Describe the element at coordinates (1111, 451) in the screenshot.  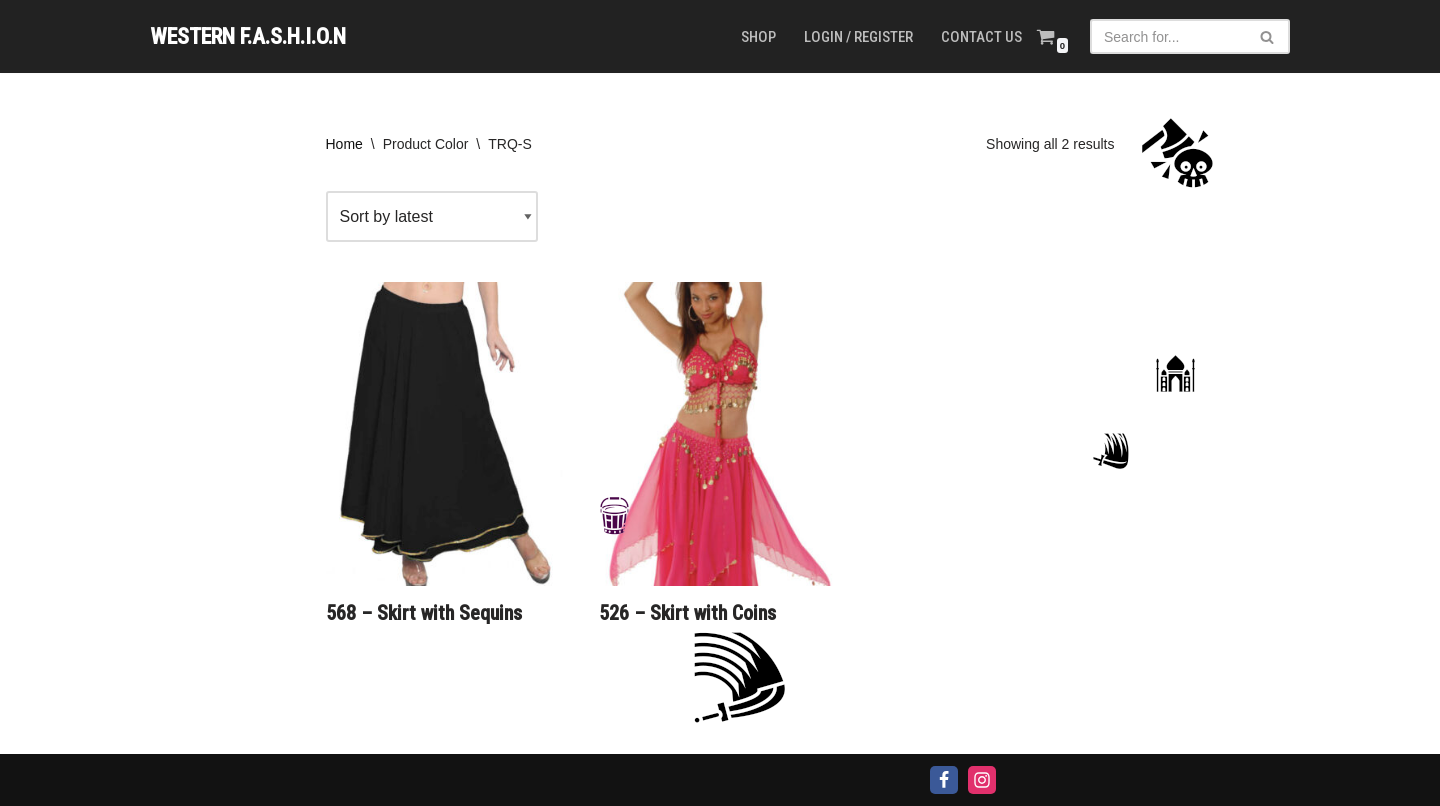
I see `perform a slash attack in combat` at that location.